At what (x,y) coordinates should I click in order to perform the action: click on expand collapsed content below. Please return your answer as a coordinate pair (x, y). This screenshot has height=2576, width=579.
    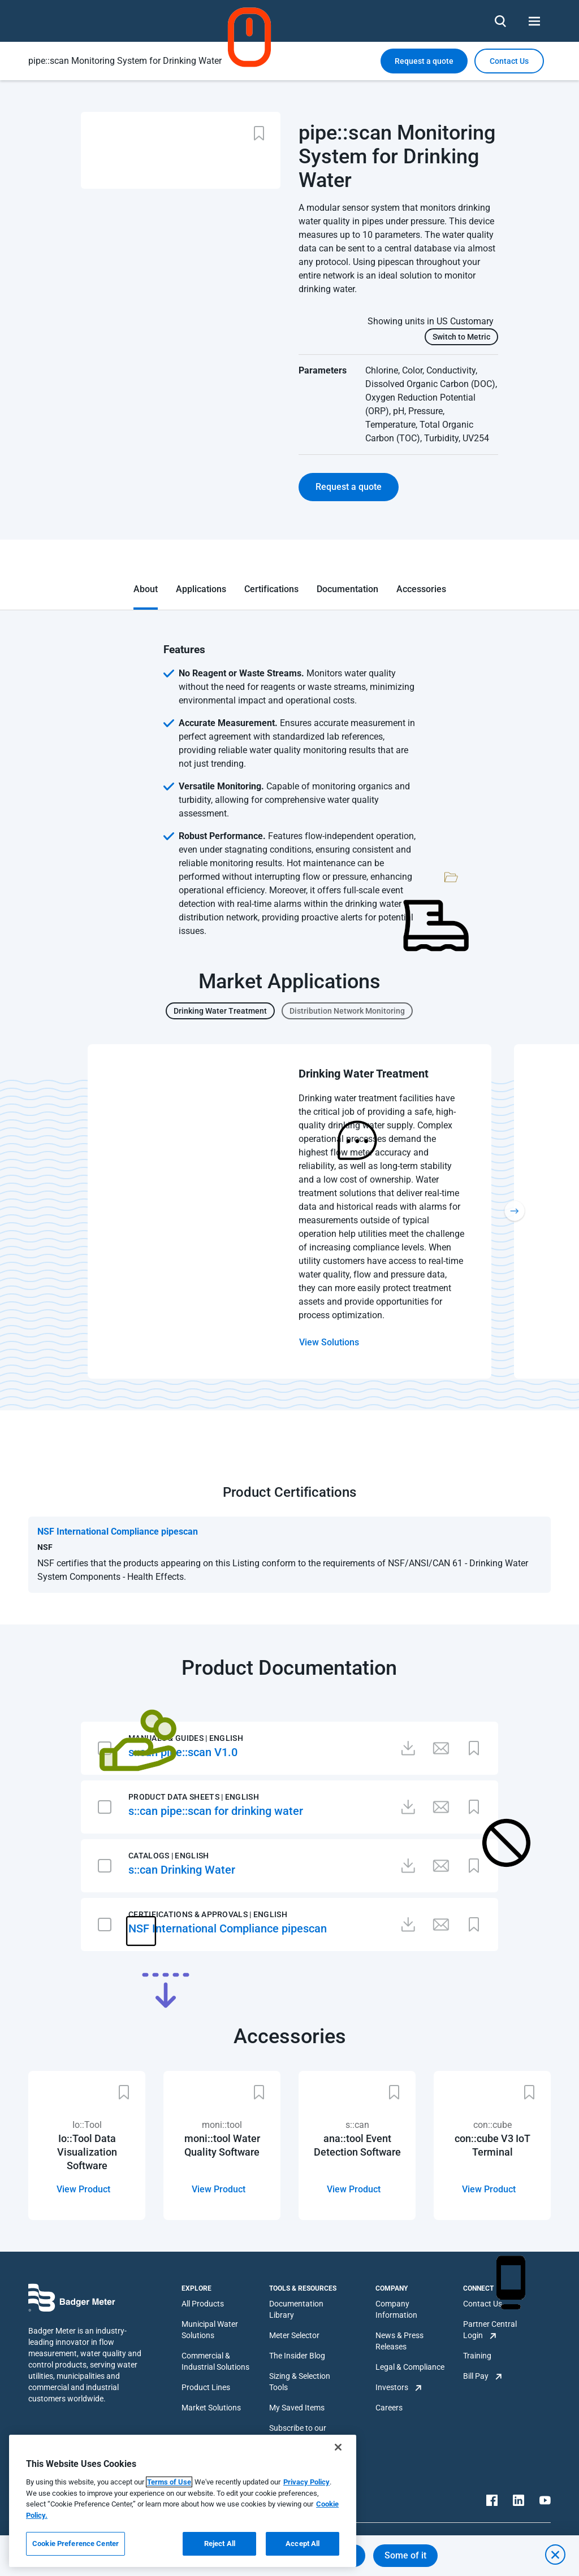
    Looking at the image, I should click on (166, 1990).